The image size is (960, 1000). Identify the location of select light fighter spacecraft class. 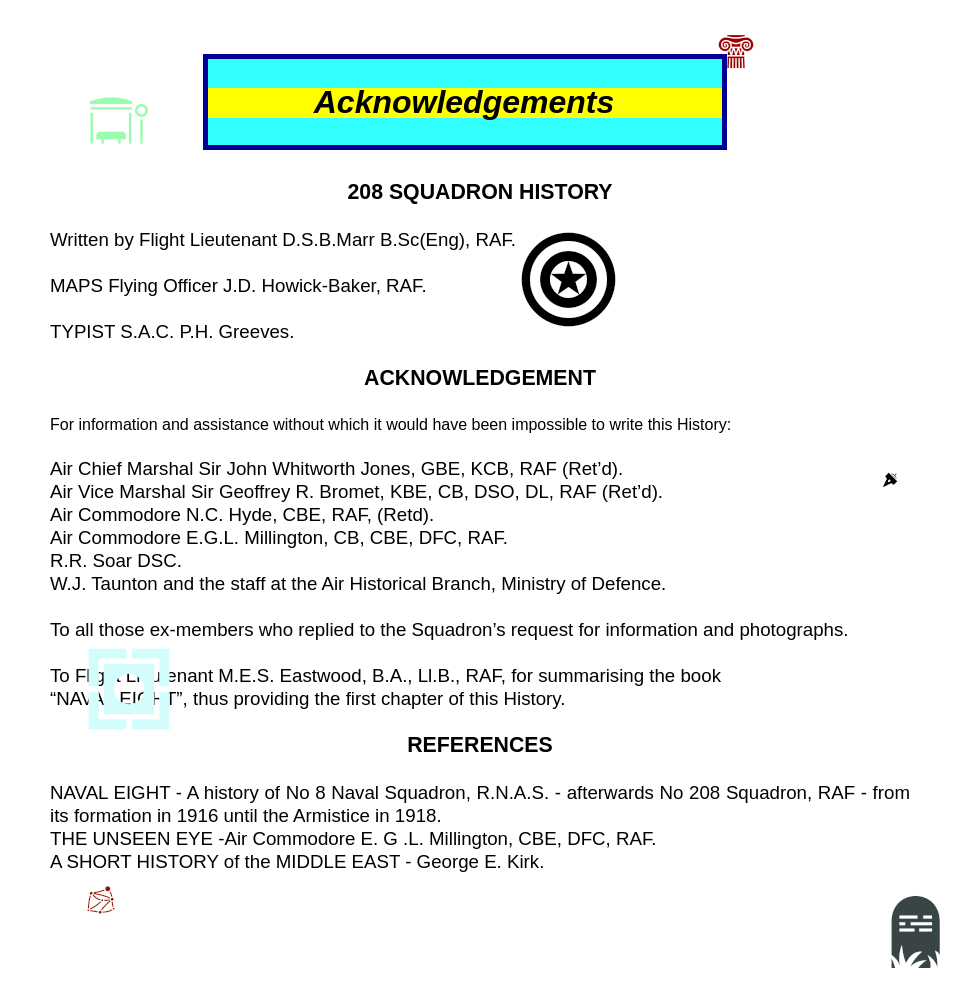
(890, 480).